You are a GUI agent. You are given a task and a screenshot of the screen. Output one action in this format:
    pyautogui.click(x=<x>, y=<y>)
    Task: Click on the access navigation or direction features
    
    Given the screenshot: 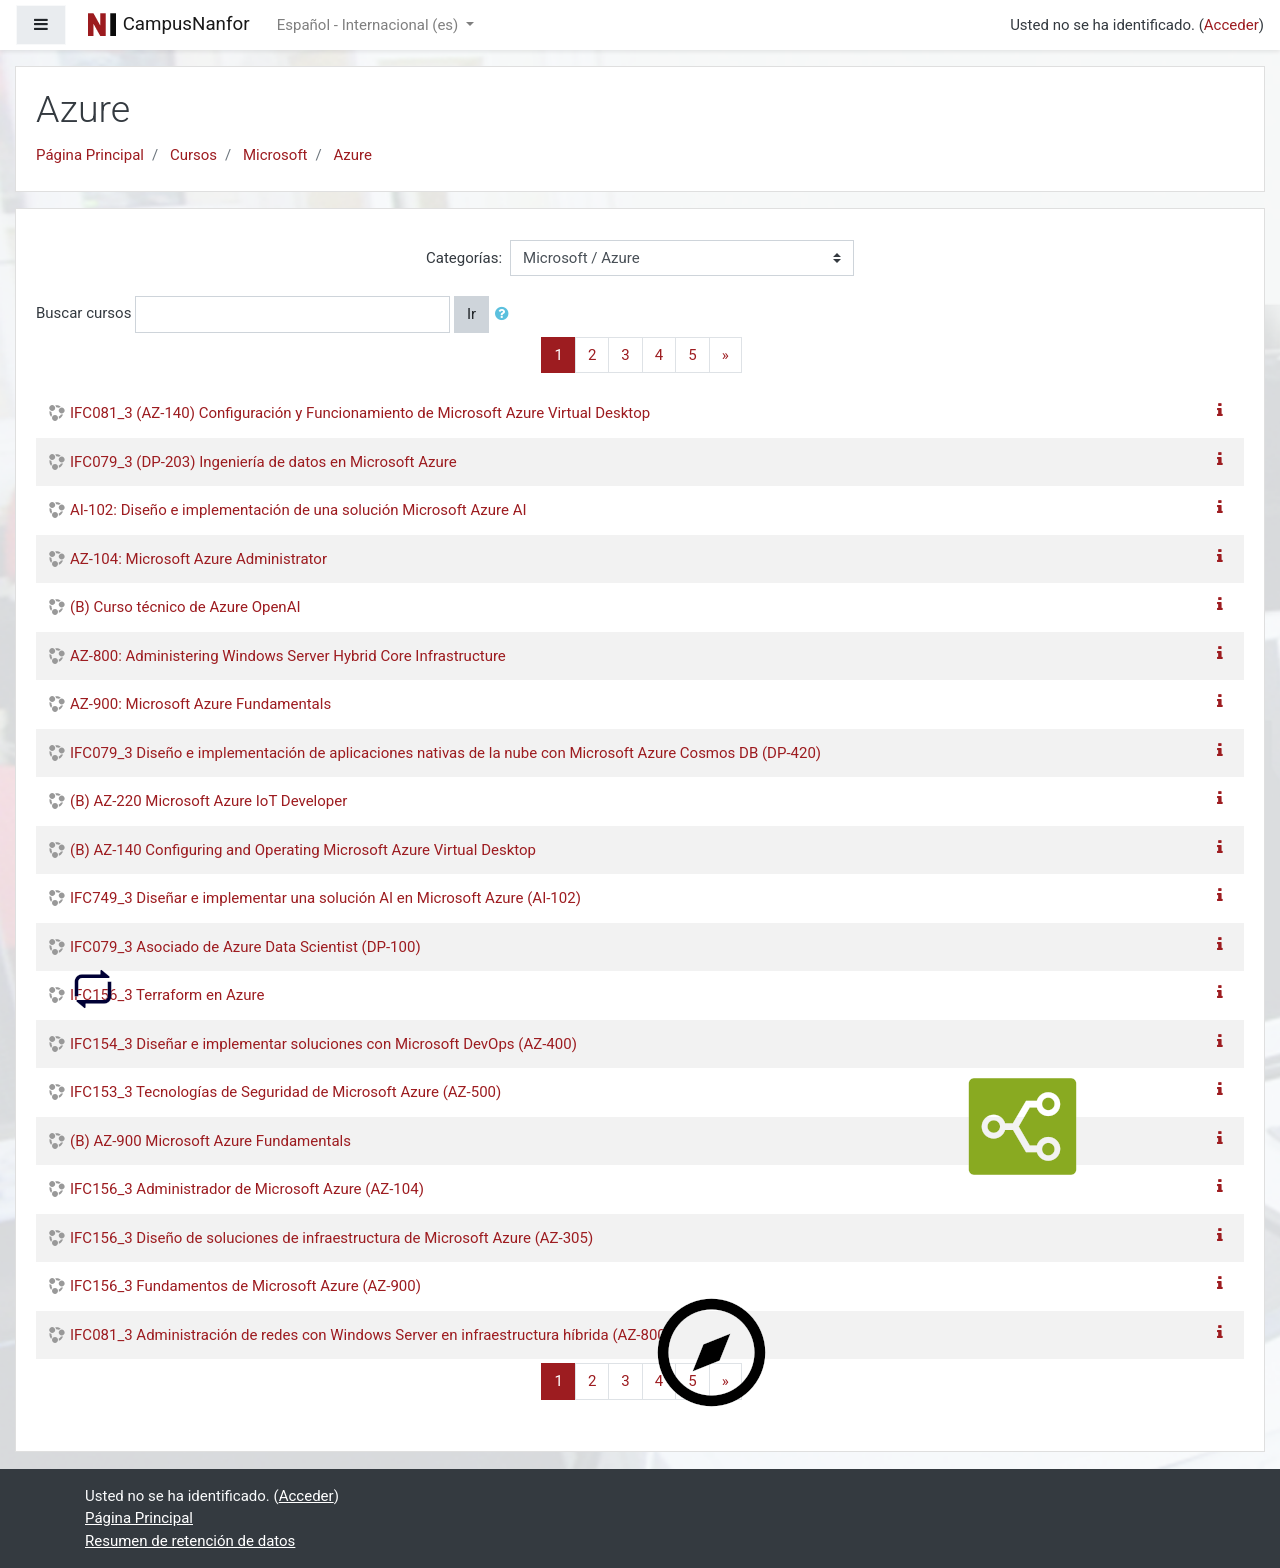 What is the action you would take?
    pyautogui.click(x=711, y=1352)
    